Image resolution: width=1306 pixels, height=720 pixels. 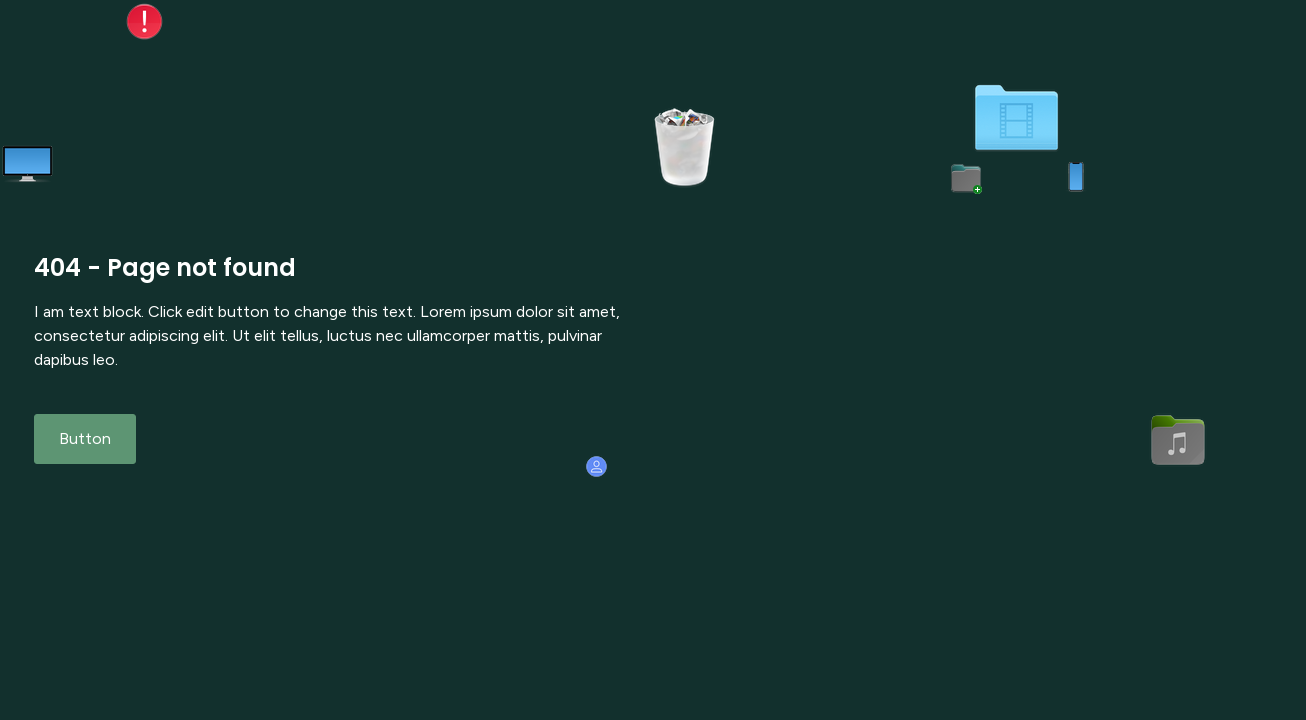 What do you see at coordinates (966, 178) in the screenshot?
I see `create a new folder` at bounding box center [966, 178].